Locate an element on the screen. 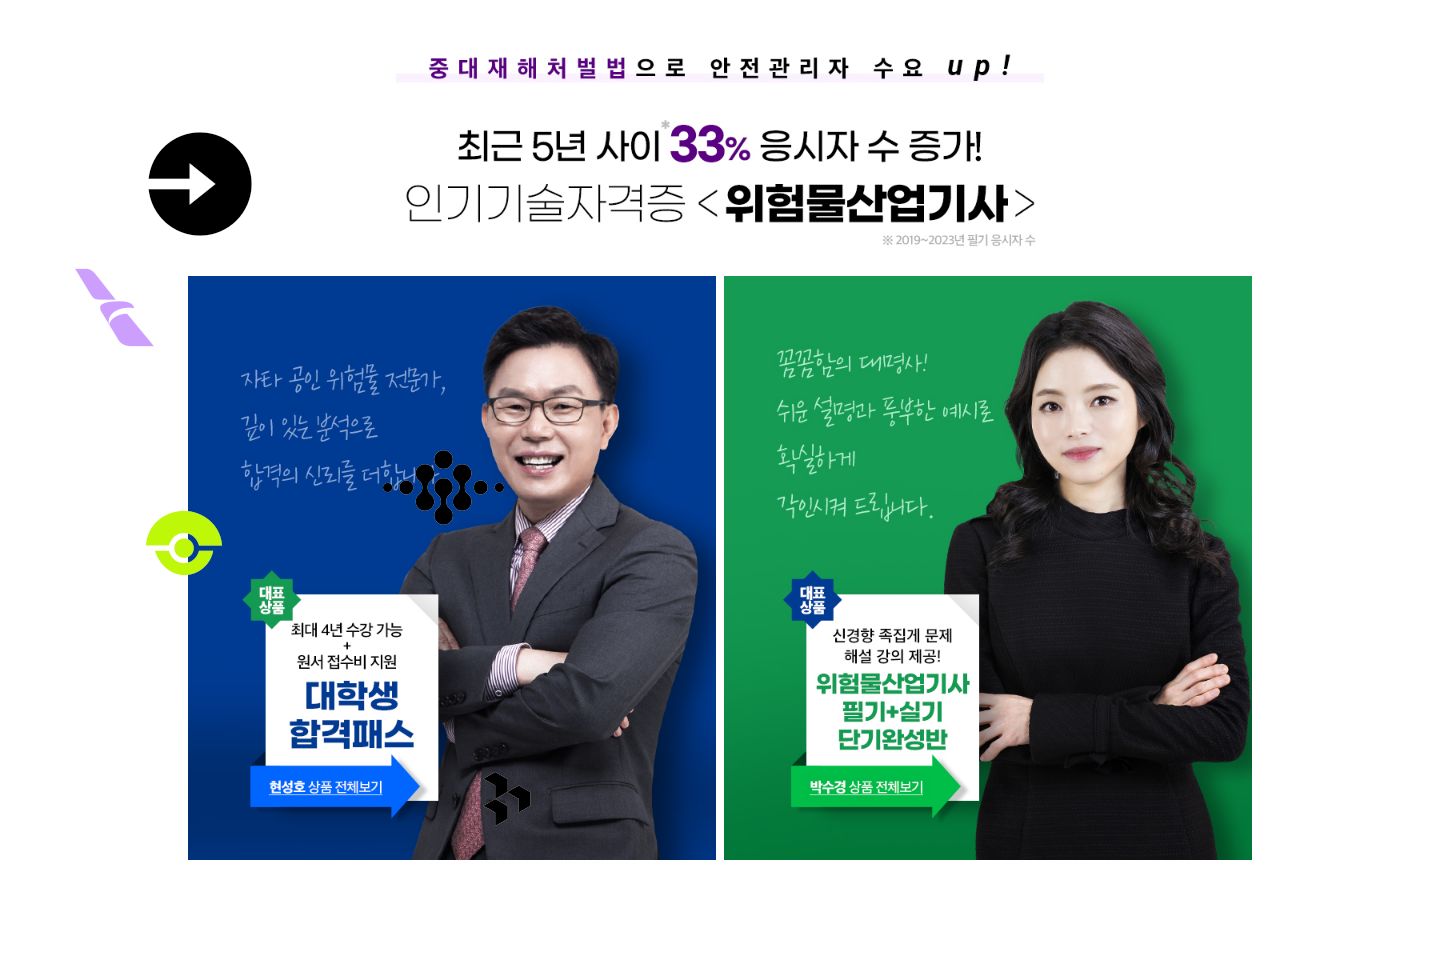 The height and width of the screenshot is (956, 1440). log in to your account is located at coordinates (200, 184).